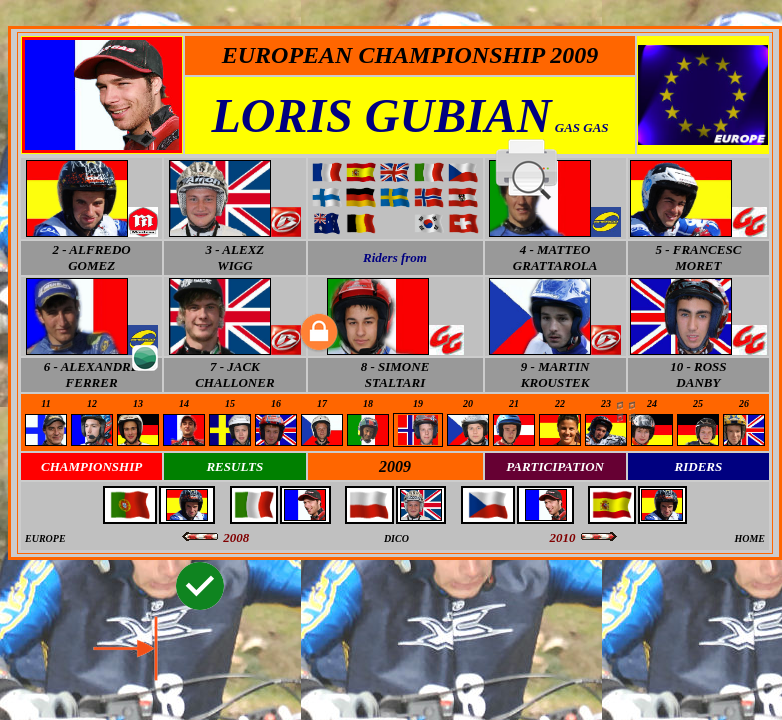  I want to click on go to the last item or page, so click(125, 648).